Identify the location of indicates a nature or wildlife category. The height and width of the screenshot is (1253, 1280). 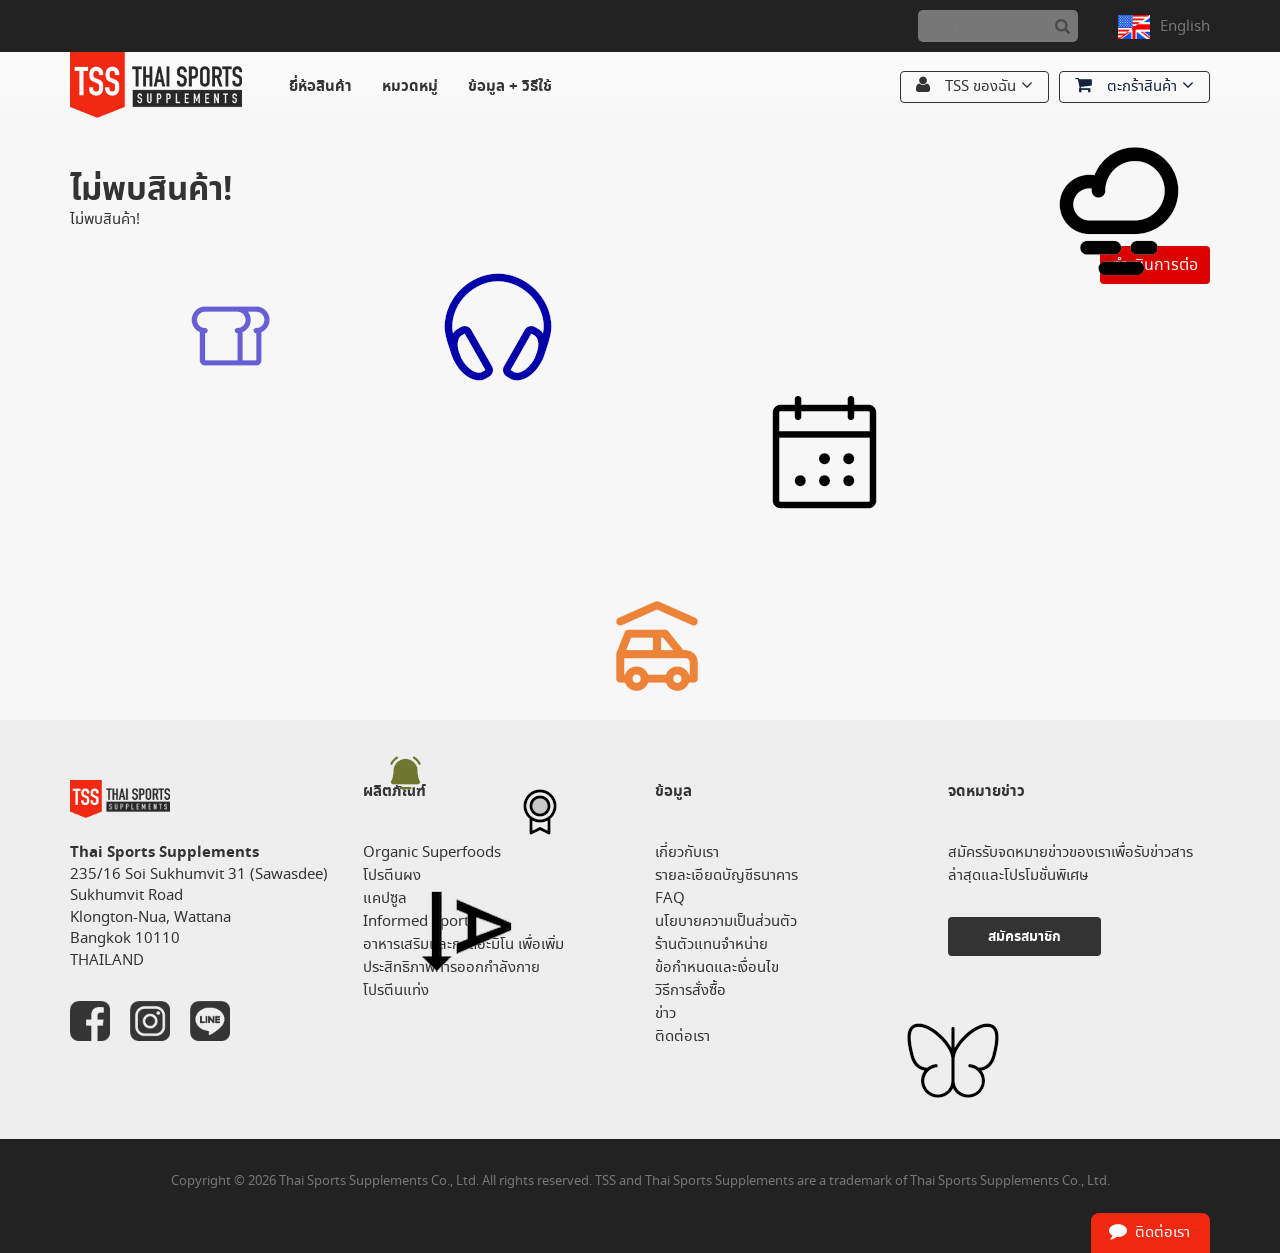
(953, 1059).